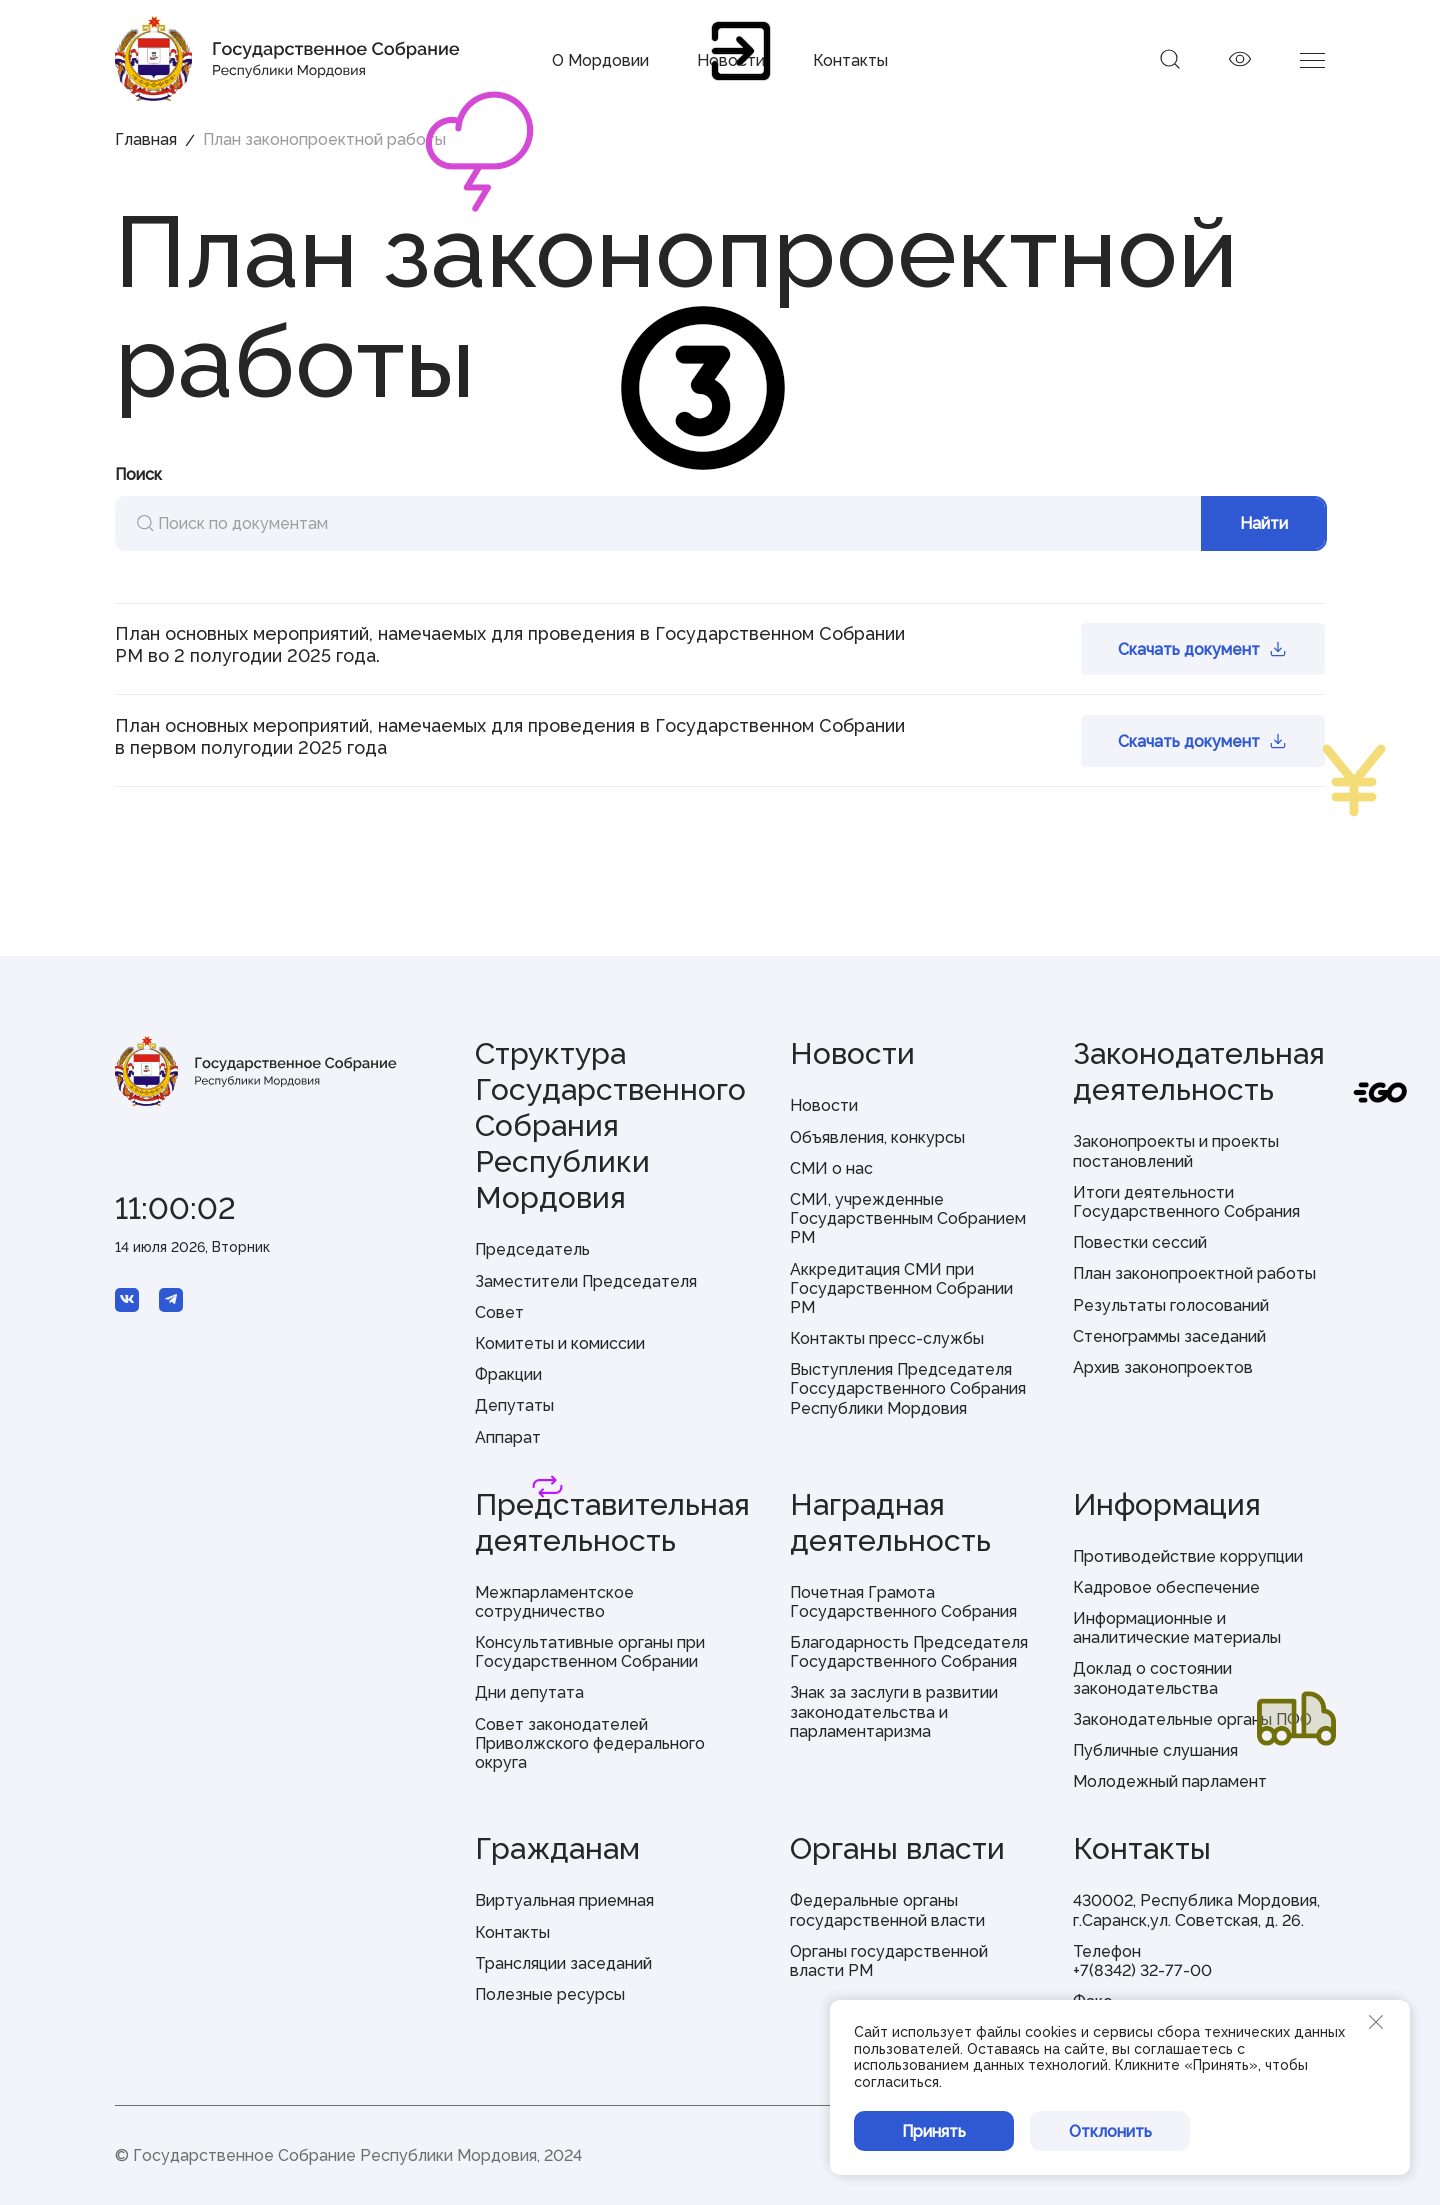  What do you see at coordinates (703, 388) in the screenshot?
I see `indicates step three in a multi-step process` at bounding box center [703, 388].